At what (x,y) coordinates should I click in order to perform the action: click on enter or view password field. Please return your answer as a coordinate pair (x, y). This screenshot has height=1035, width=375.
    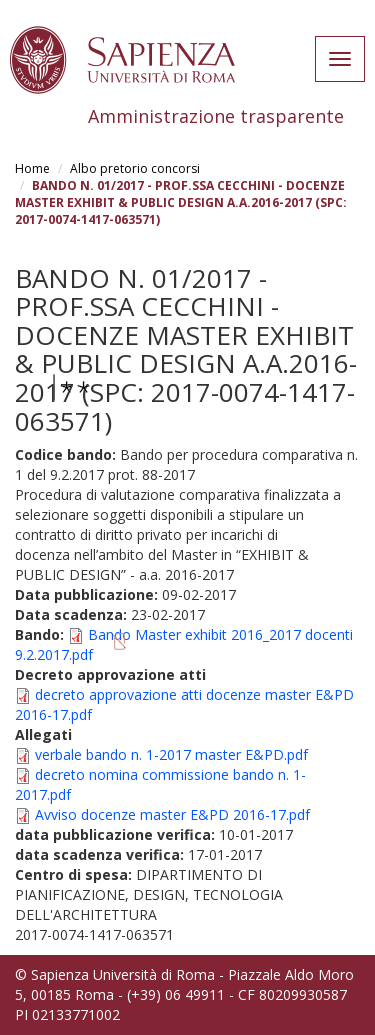
    Looking at the image, I should click on (69, 387).